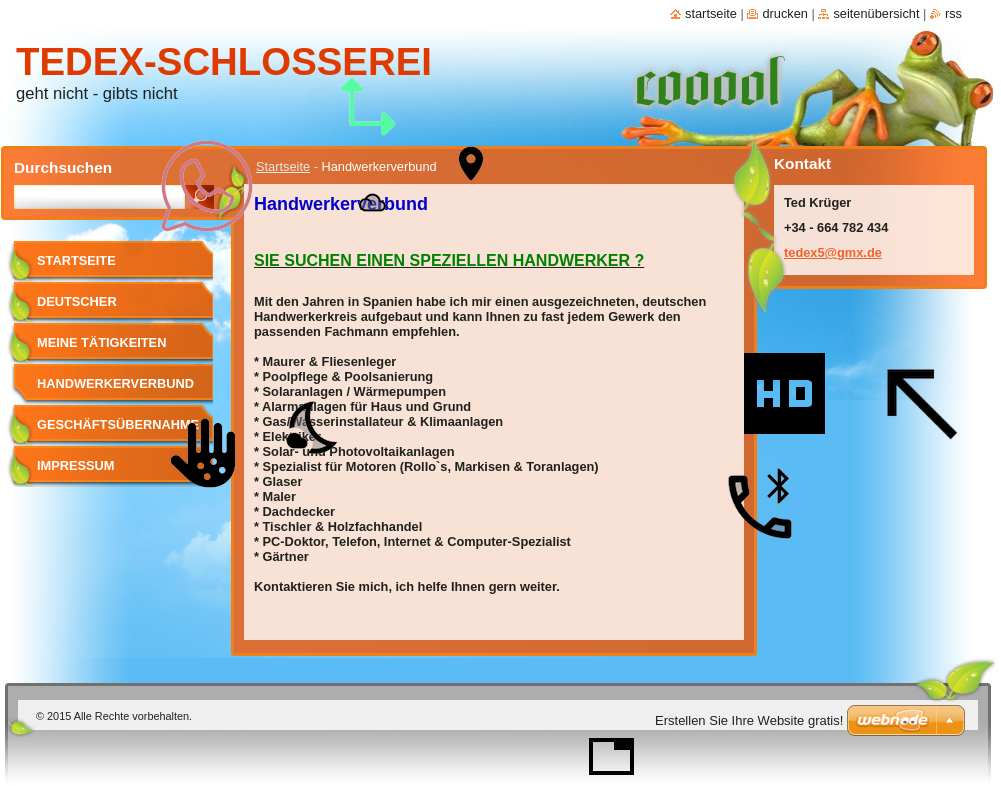  I want to click on toggle dark mode or night theme, so click(315, 427).